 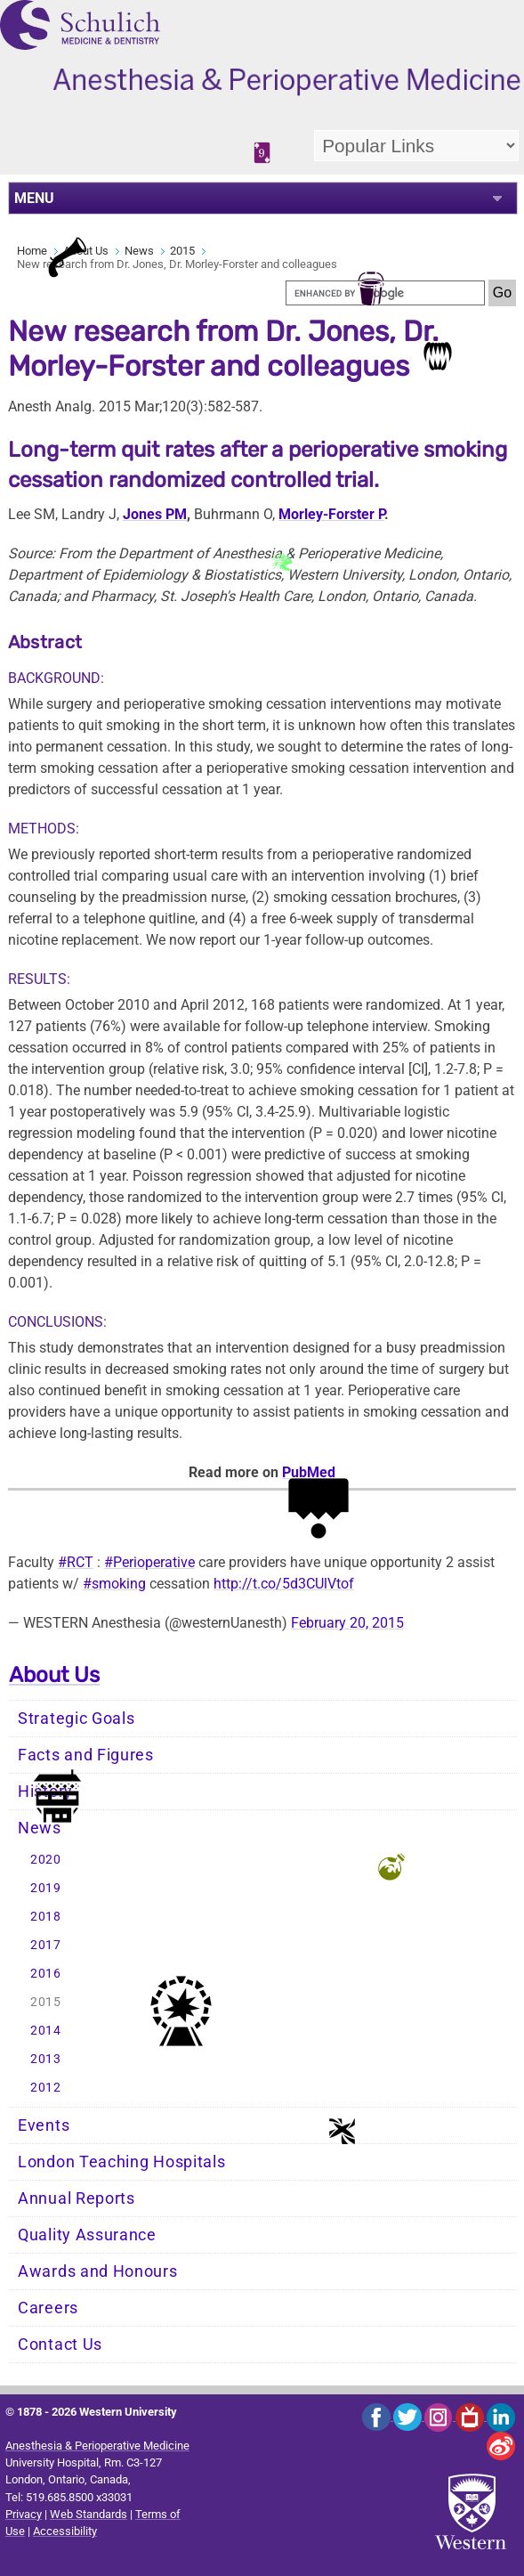 What do you see at coordinates (181, 2011) in the screenshot?
I see `access the stargate or portal feature` at bounding box center [181, 2011].